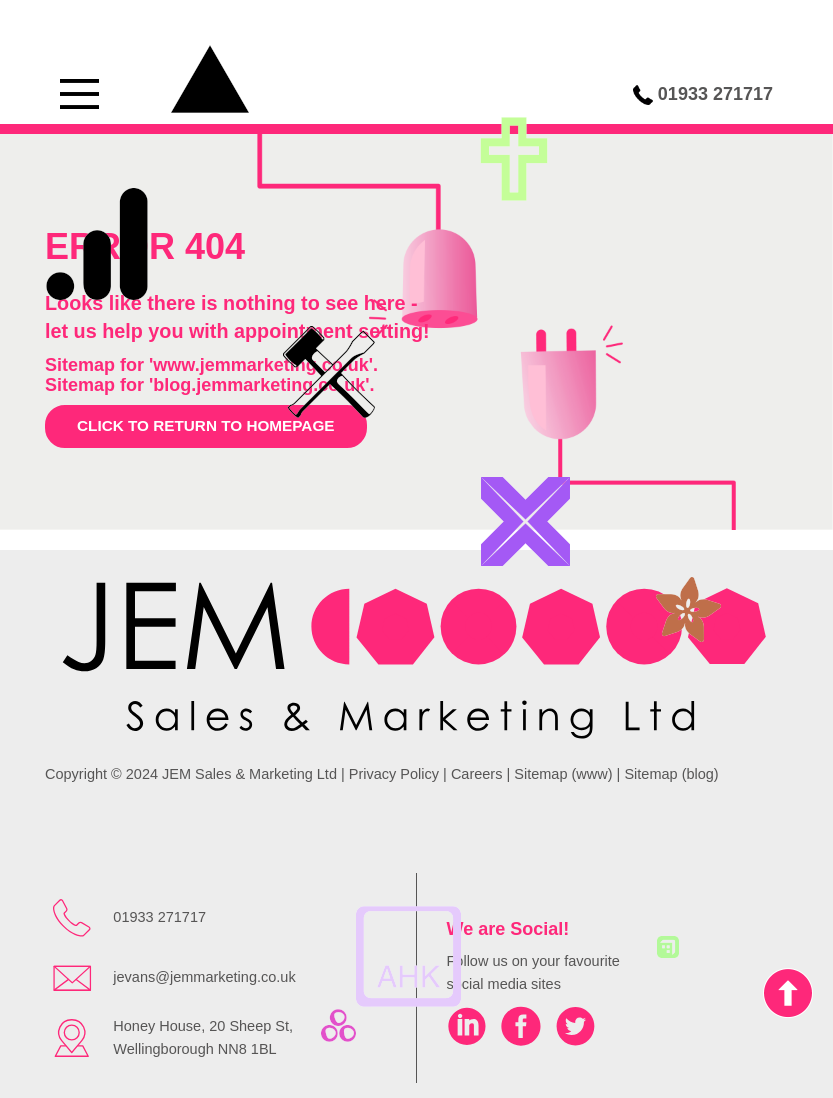 This screenshot has width=833, height=1098. Describe the element at coordinates (210, 79) in the screenshot. I see `Vercel company logo` at that location.